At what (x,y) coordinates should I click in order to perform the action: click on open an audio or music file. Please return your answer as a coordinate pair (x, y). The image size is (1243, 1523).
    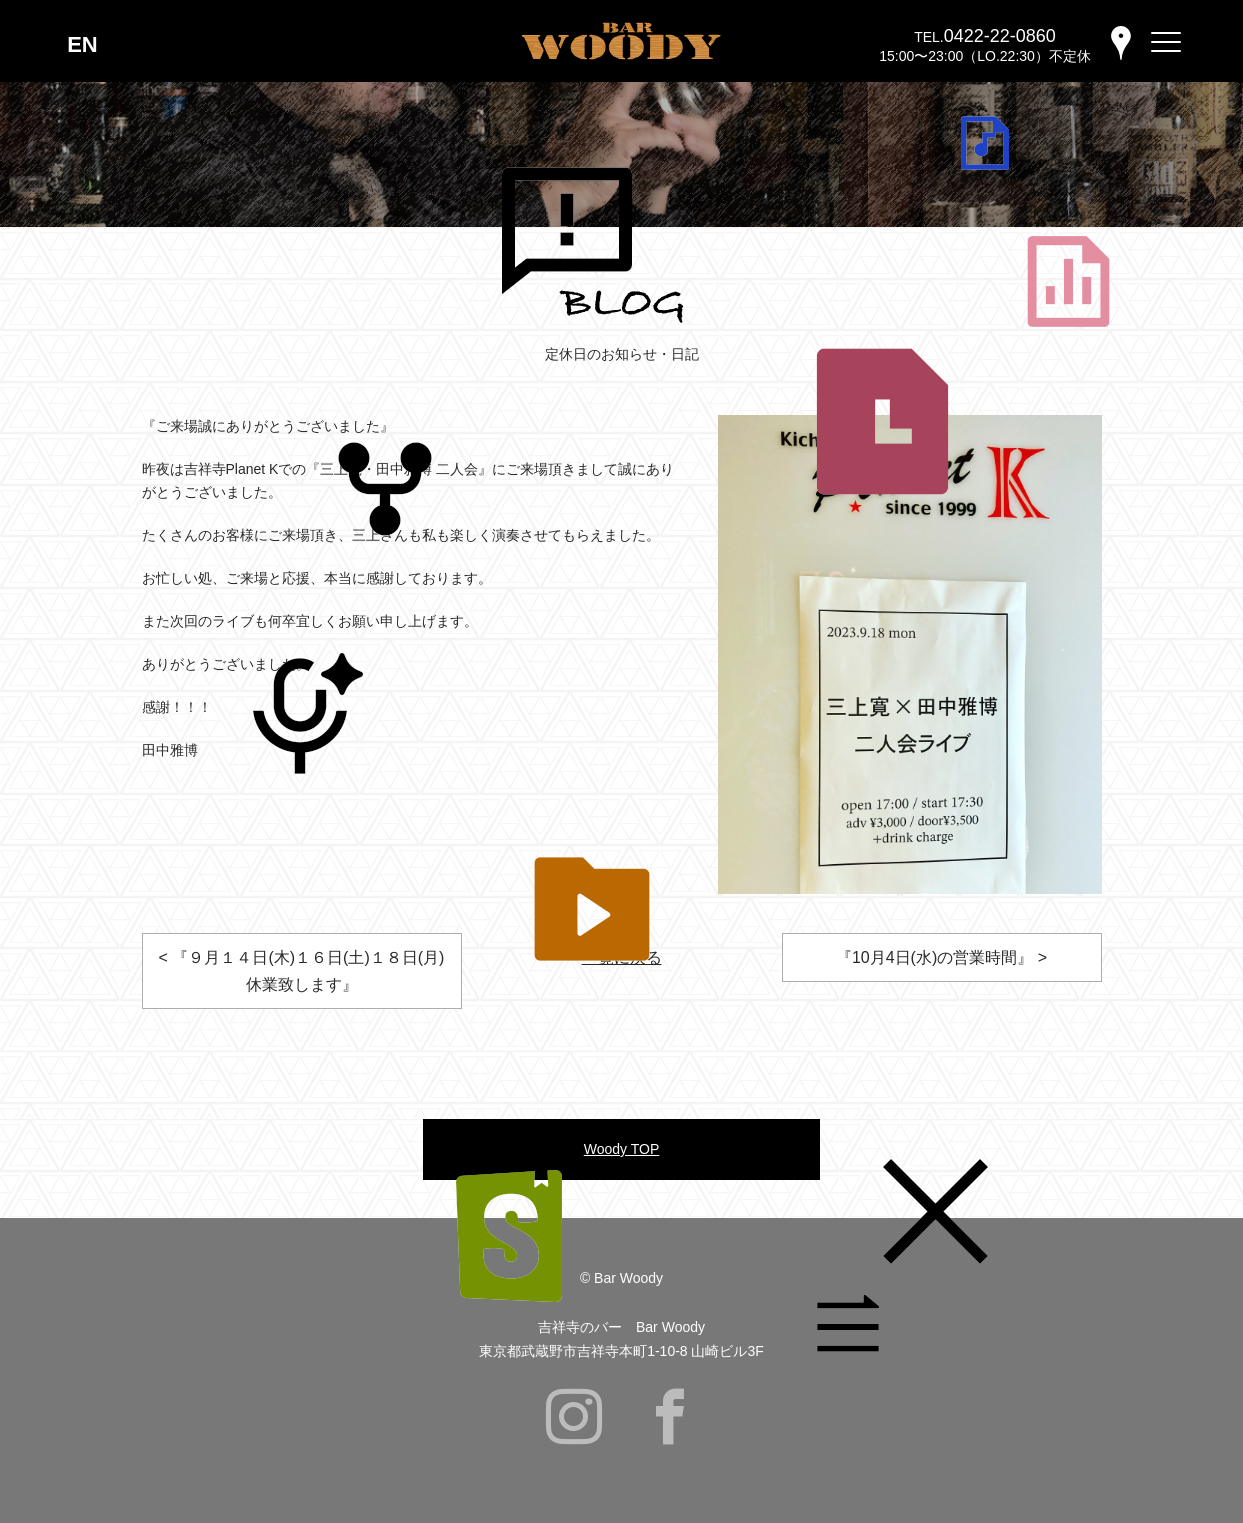
    Looking at the image, I should click on (985, 143).